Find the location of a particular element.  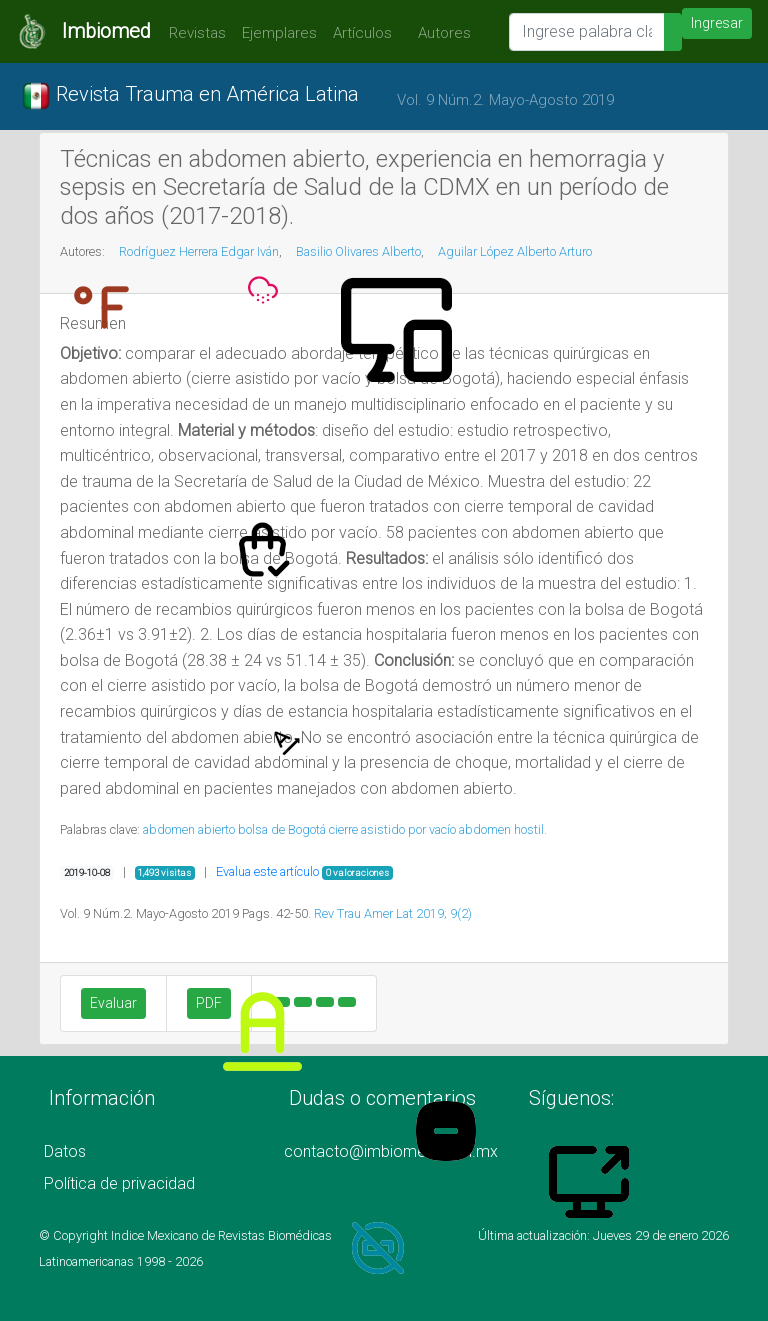

purchase completed successfully is located at coordinates (262, 549).